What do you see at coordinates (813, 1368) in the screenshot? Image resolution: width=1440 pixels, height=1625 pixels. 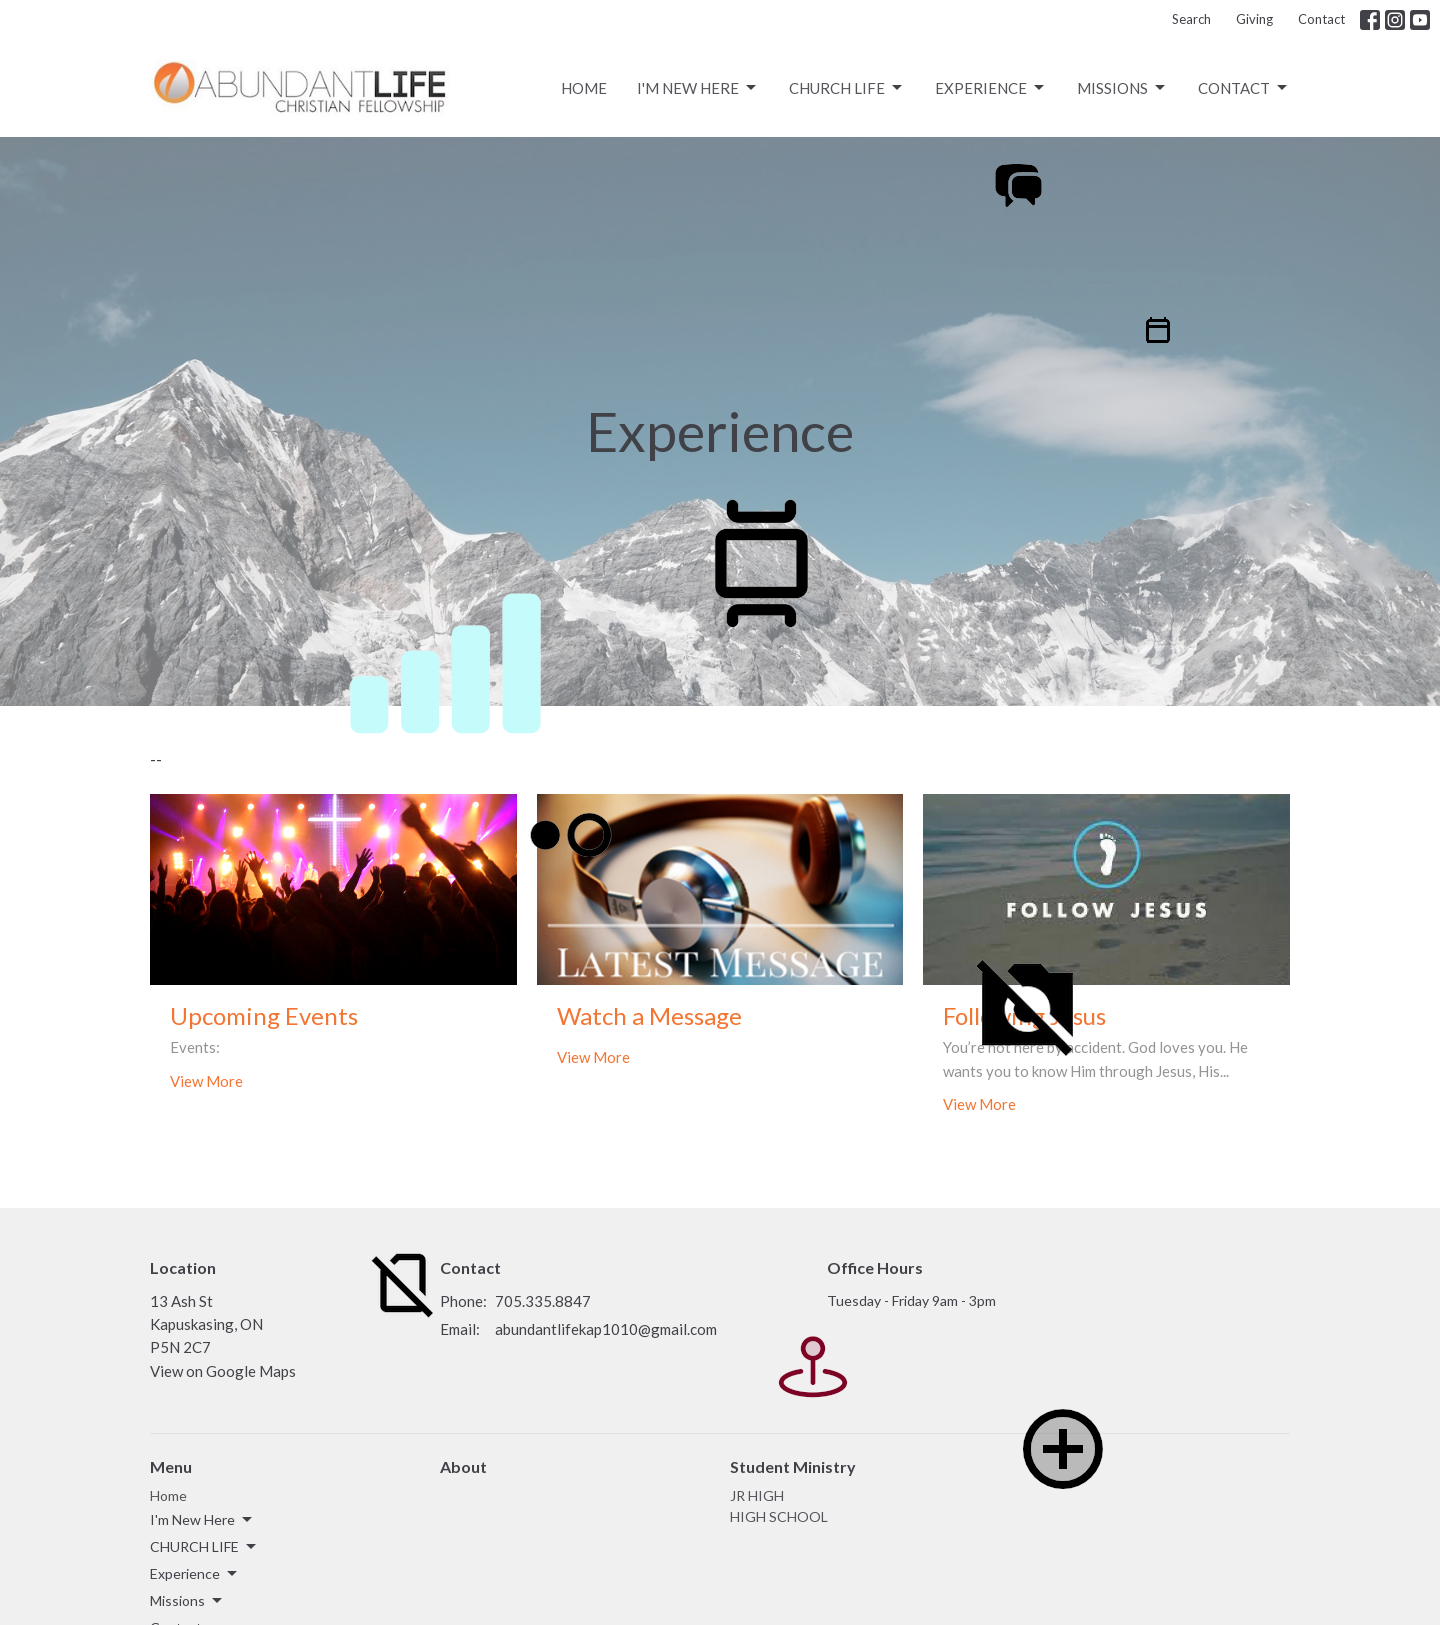 I see `mark a location on the map` at bounding box center [813, 1368].